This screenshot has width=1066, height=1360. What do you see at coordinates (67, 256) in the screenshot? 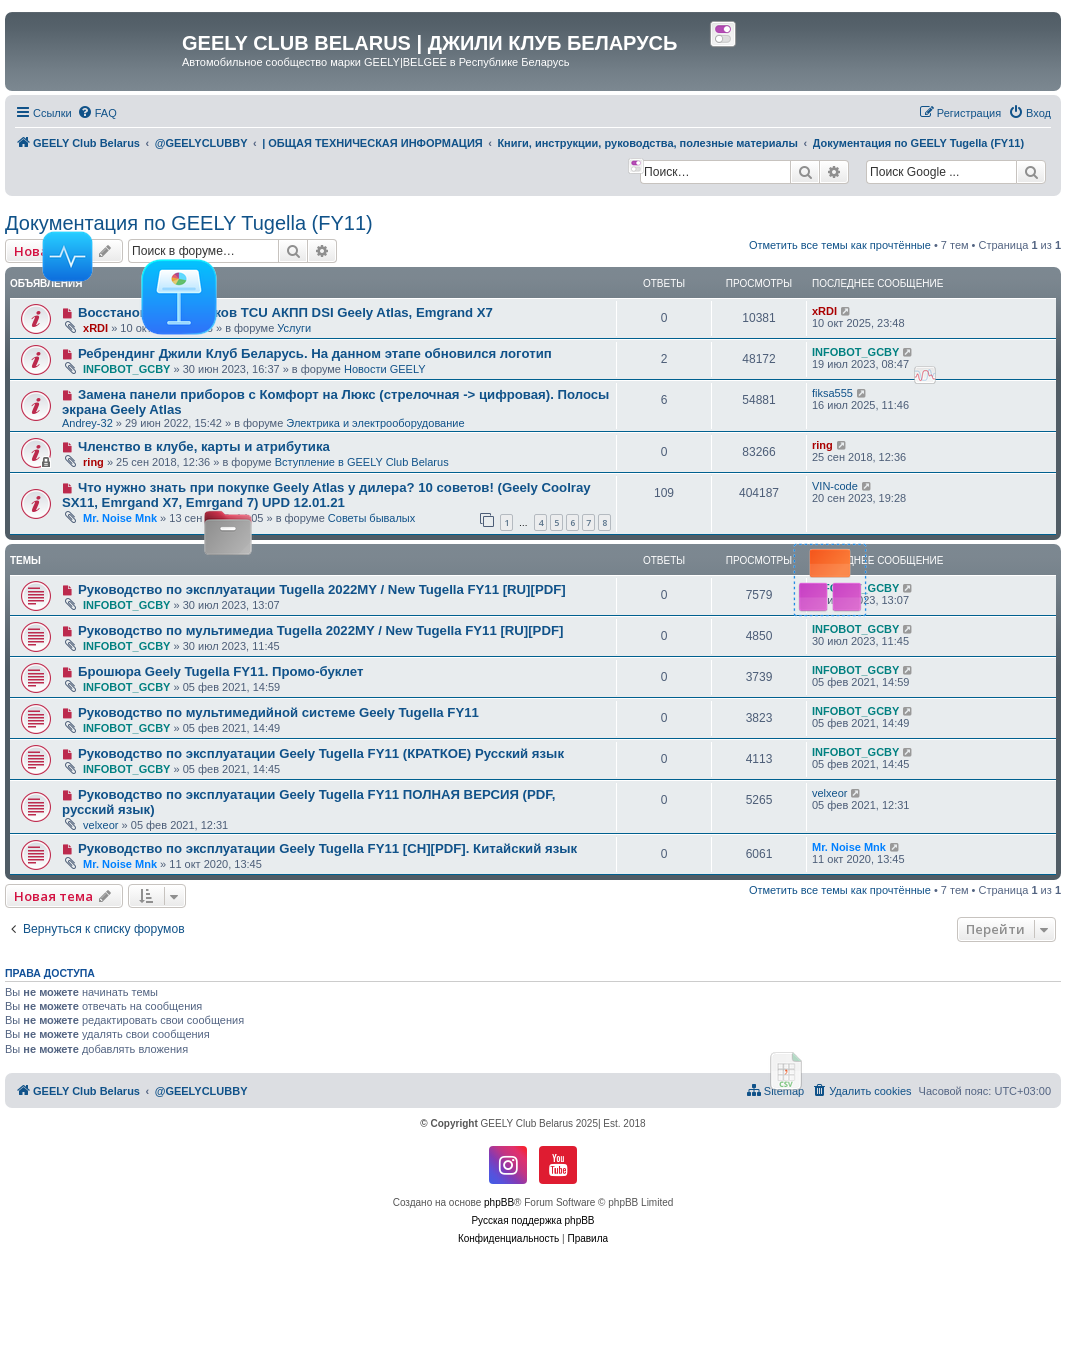
I see `open wxcas network statistics monitor` at bounding box center [67, 256].